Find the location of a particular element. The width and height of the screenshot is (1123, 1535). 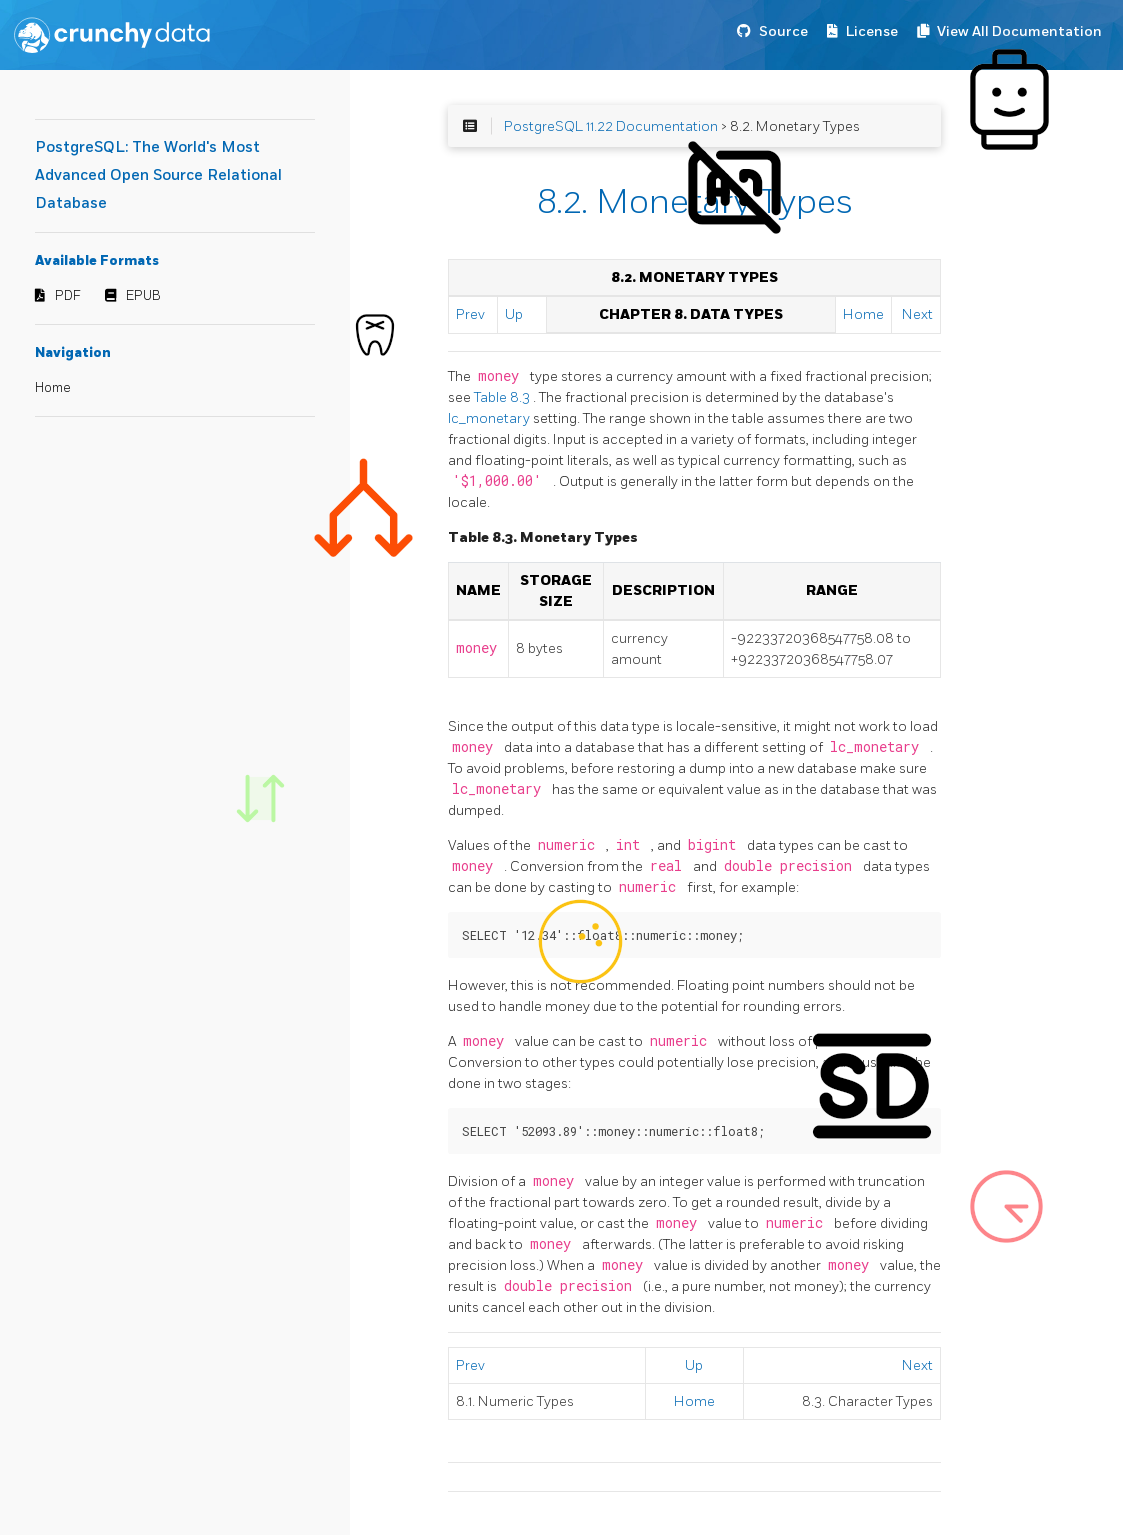

sort items in ascending or descending order is located at coordinates (260, 798).